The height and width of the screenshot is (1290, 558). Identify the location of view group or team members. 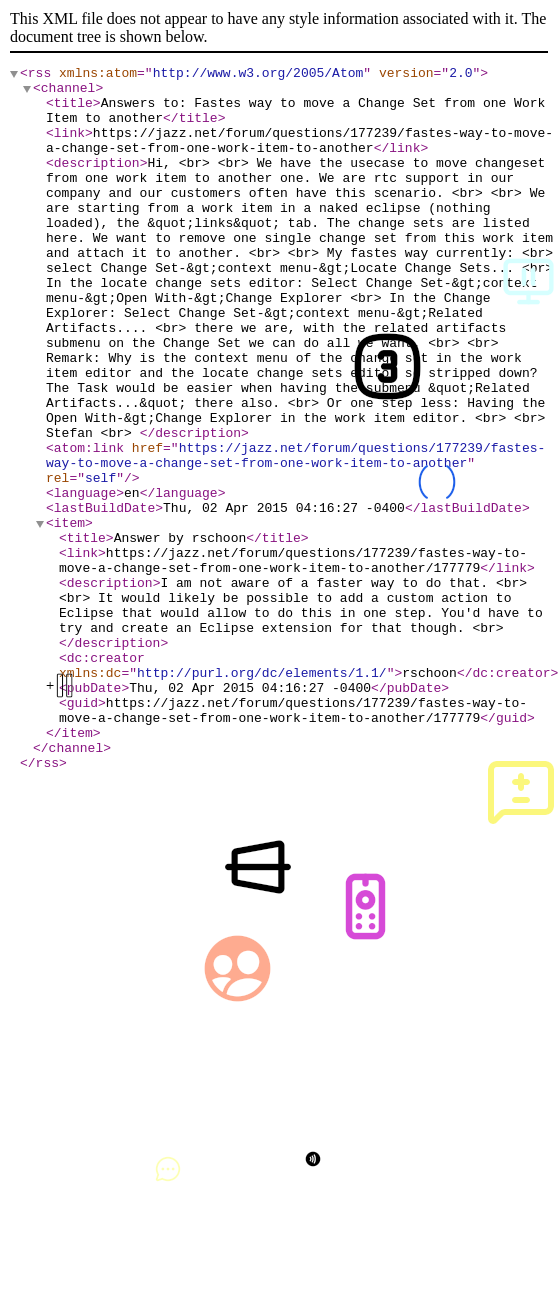
(237, 968).